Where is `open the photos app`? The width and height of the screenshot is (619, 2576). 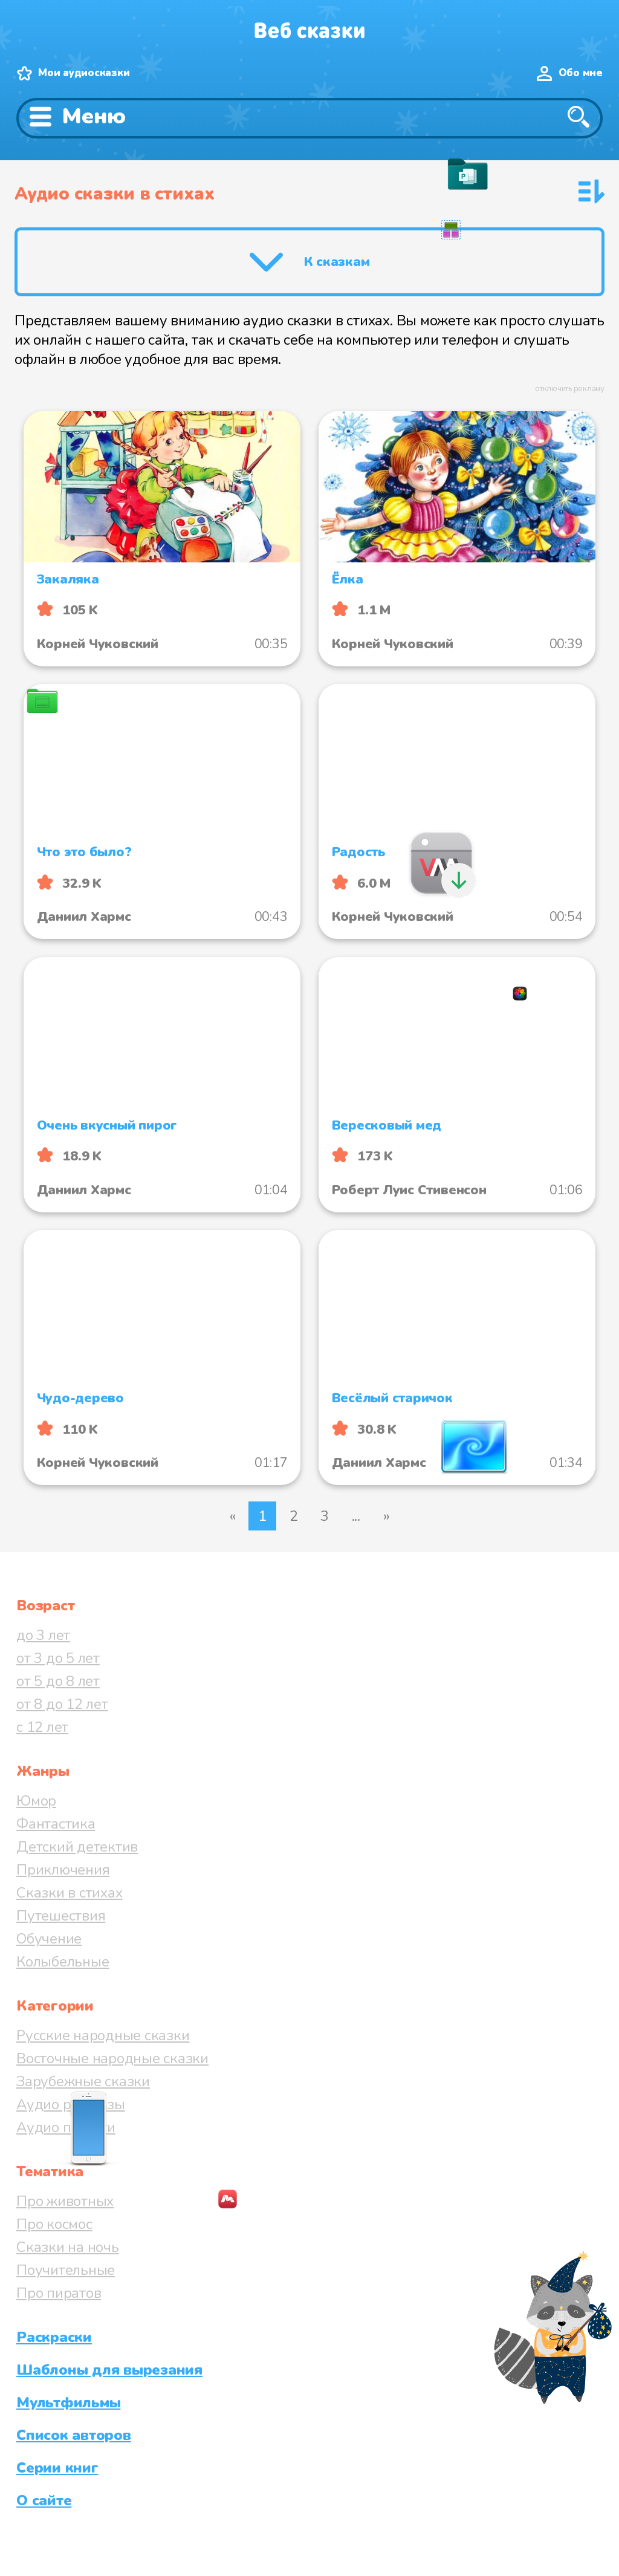
open the photos app is located at coordinates (520, 994).